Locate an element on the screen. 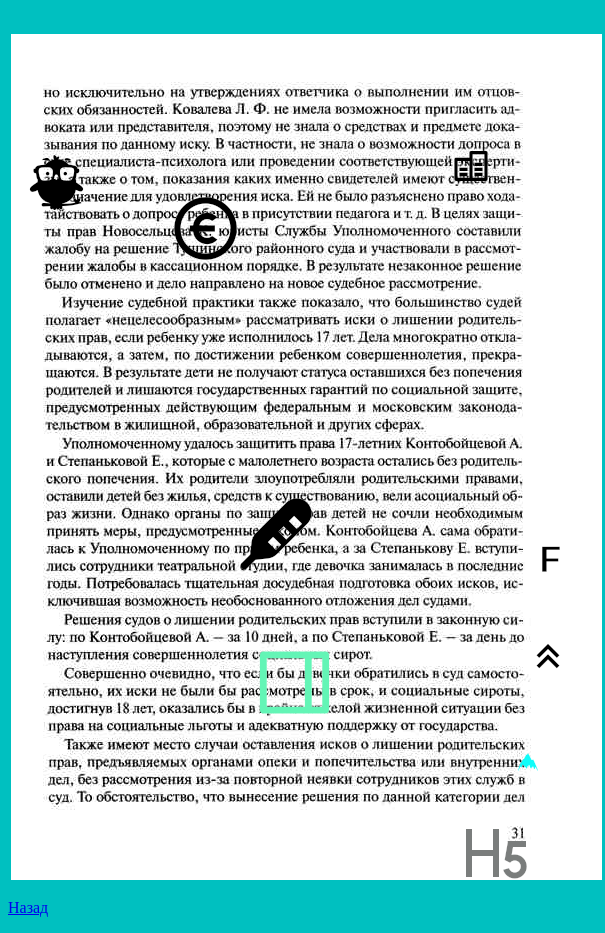 The height and width of the screenshot is (933, 605). switch to sans-serif font style is located at coordinates (549, 558).